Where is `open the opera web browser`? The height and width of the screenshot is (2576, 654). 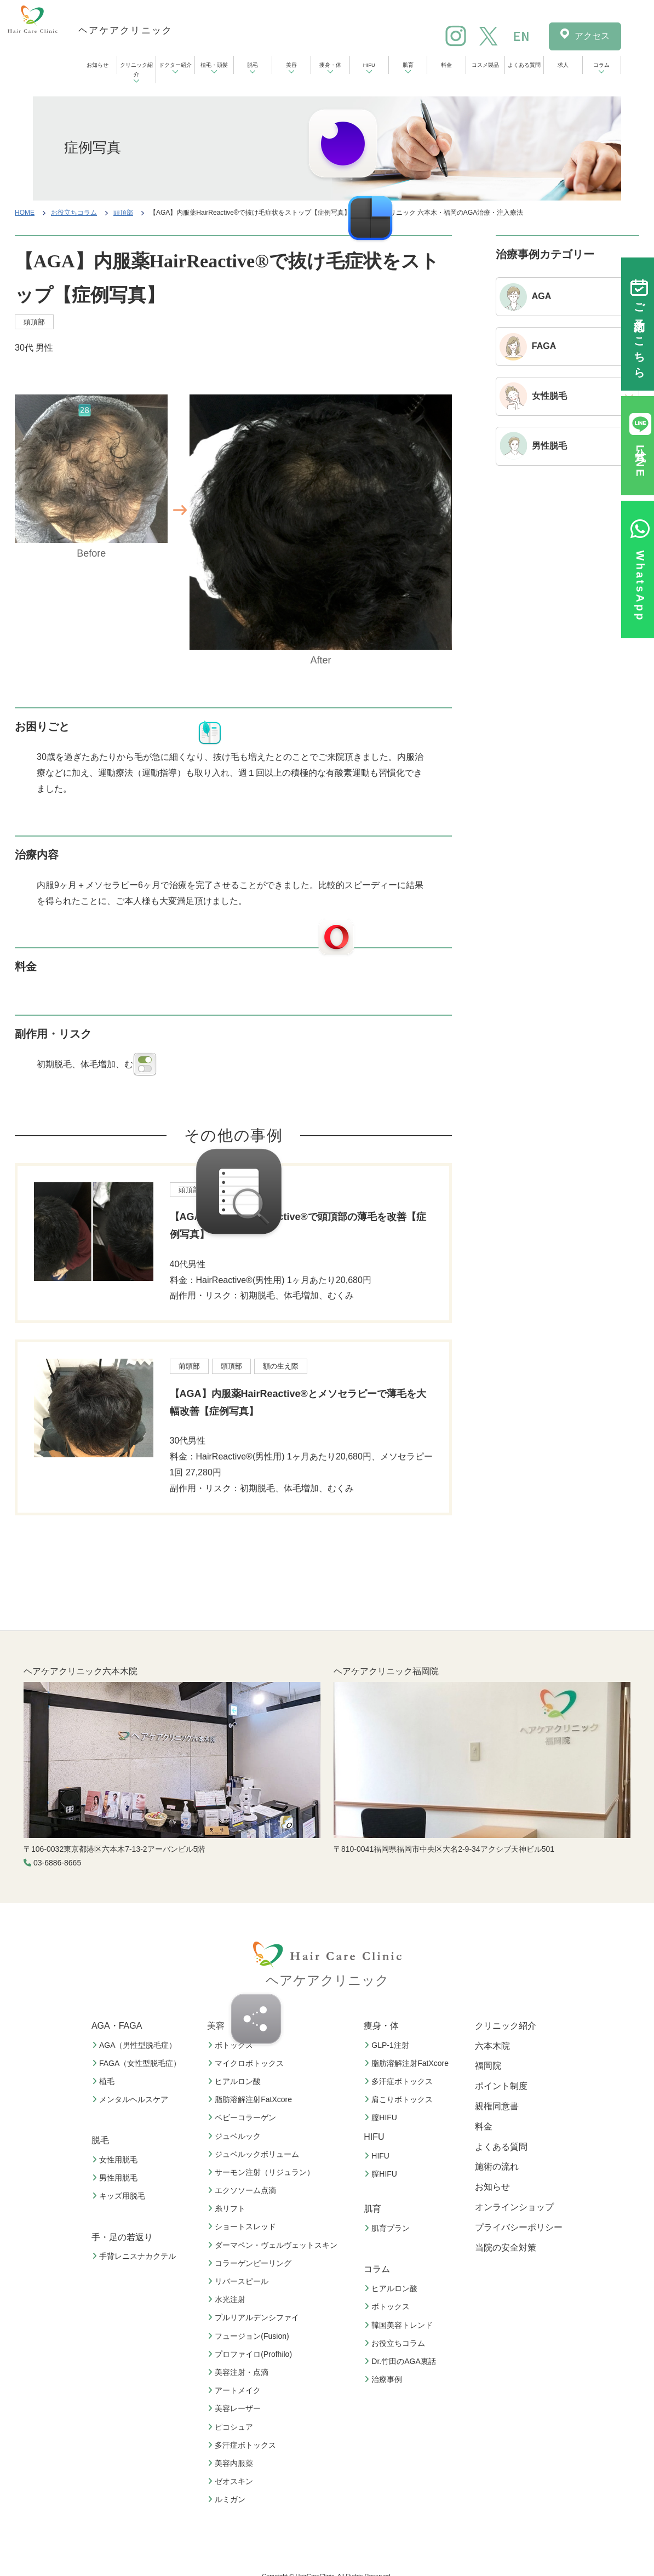 open the opera web browser is located at coordinates (336, 937).